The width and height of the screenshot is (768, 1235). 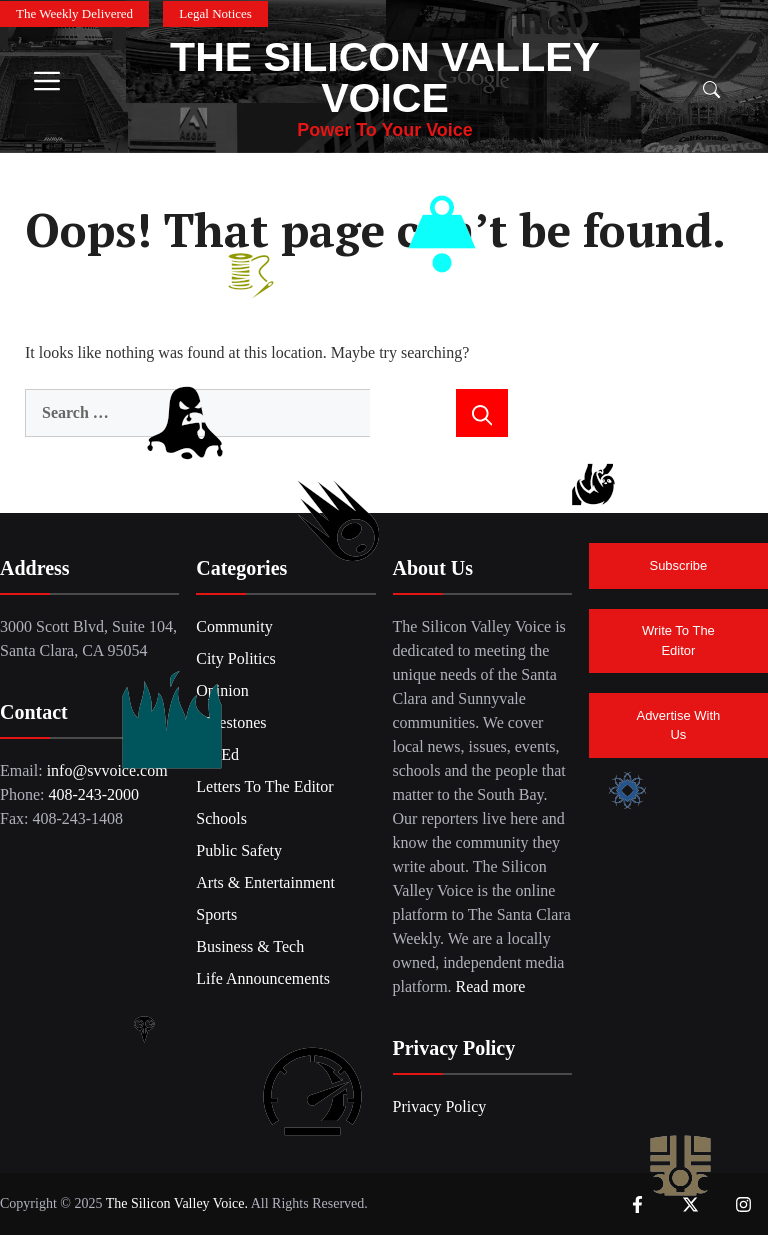 What do you see at coordinates (172, 719) in the screenshot?
I see `access firewall or security settings` at bounding box center [172, 719].